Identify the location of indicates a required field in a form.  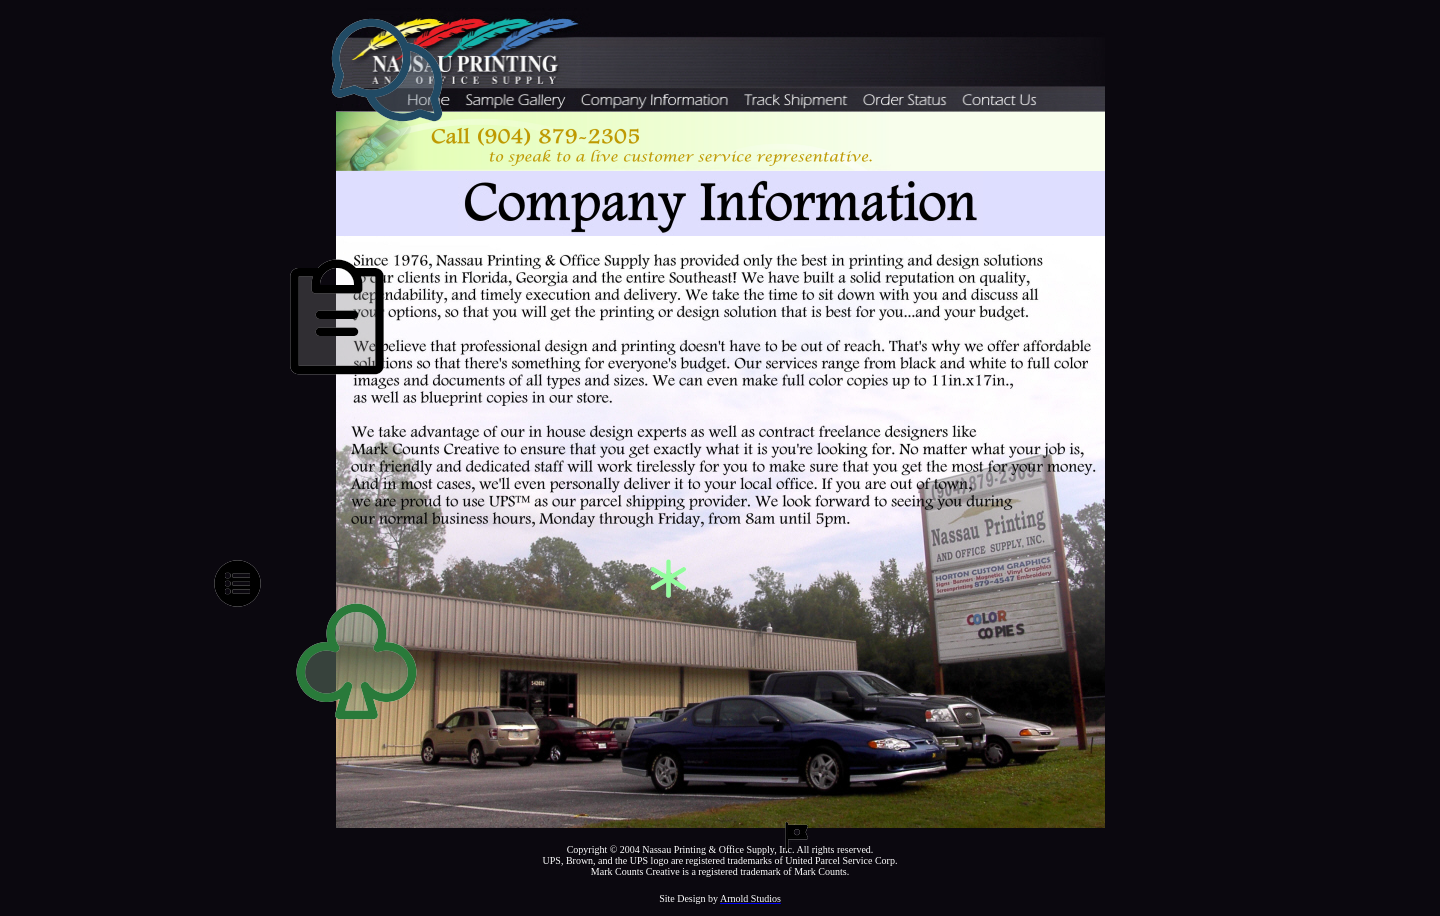
(668, 578).